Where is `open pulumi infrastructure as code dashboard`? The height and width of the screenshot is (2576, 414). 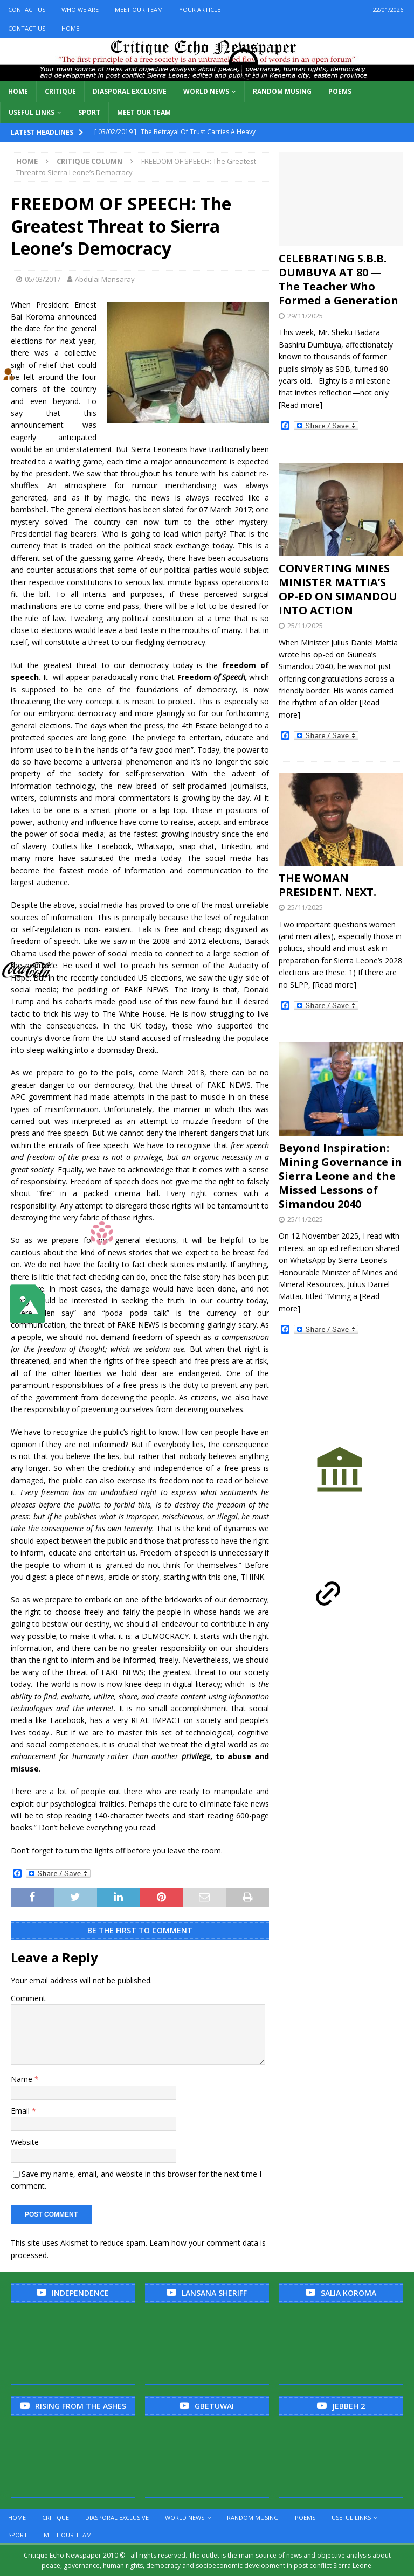
open pulumi infrastructure as code dashboard is located at coordinates (102, 1233).